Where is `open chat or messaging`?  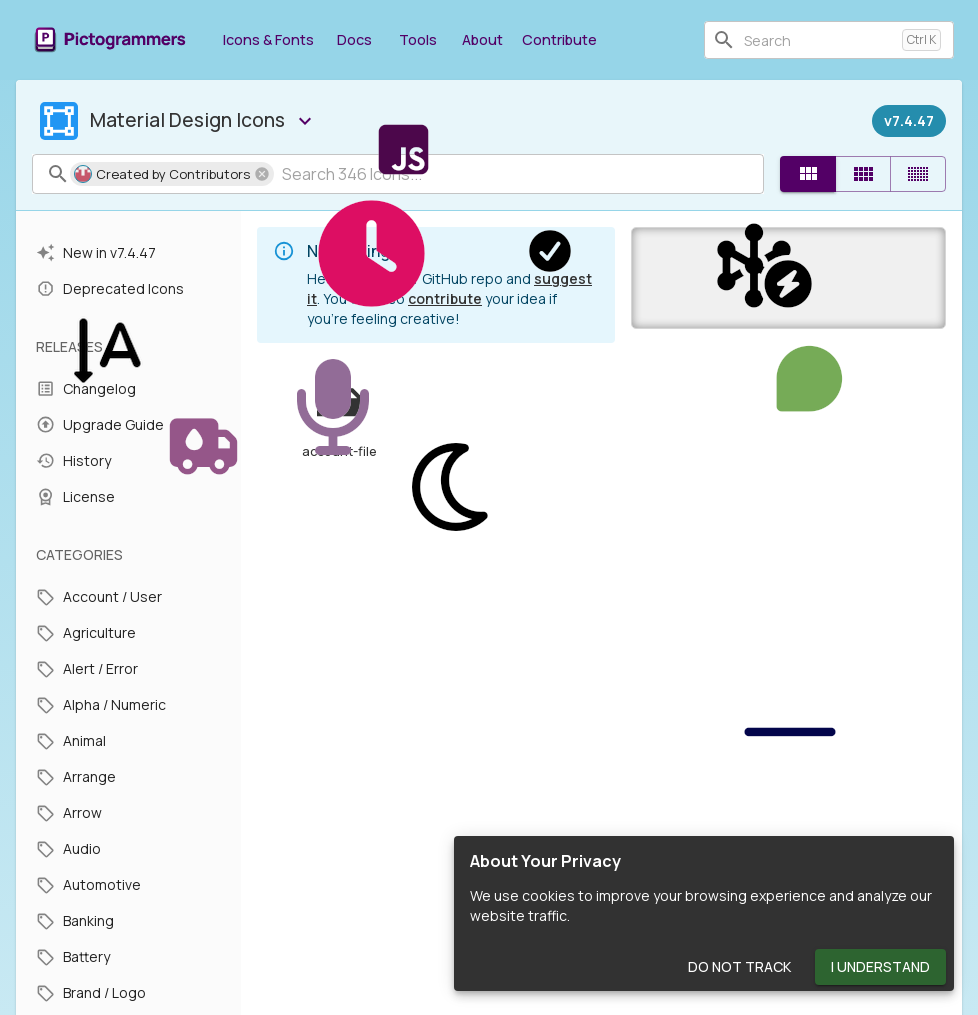 open chat or messaging is located at coordinates (808, 380).